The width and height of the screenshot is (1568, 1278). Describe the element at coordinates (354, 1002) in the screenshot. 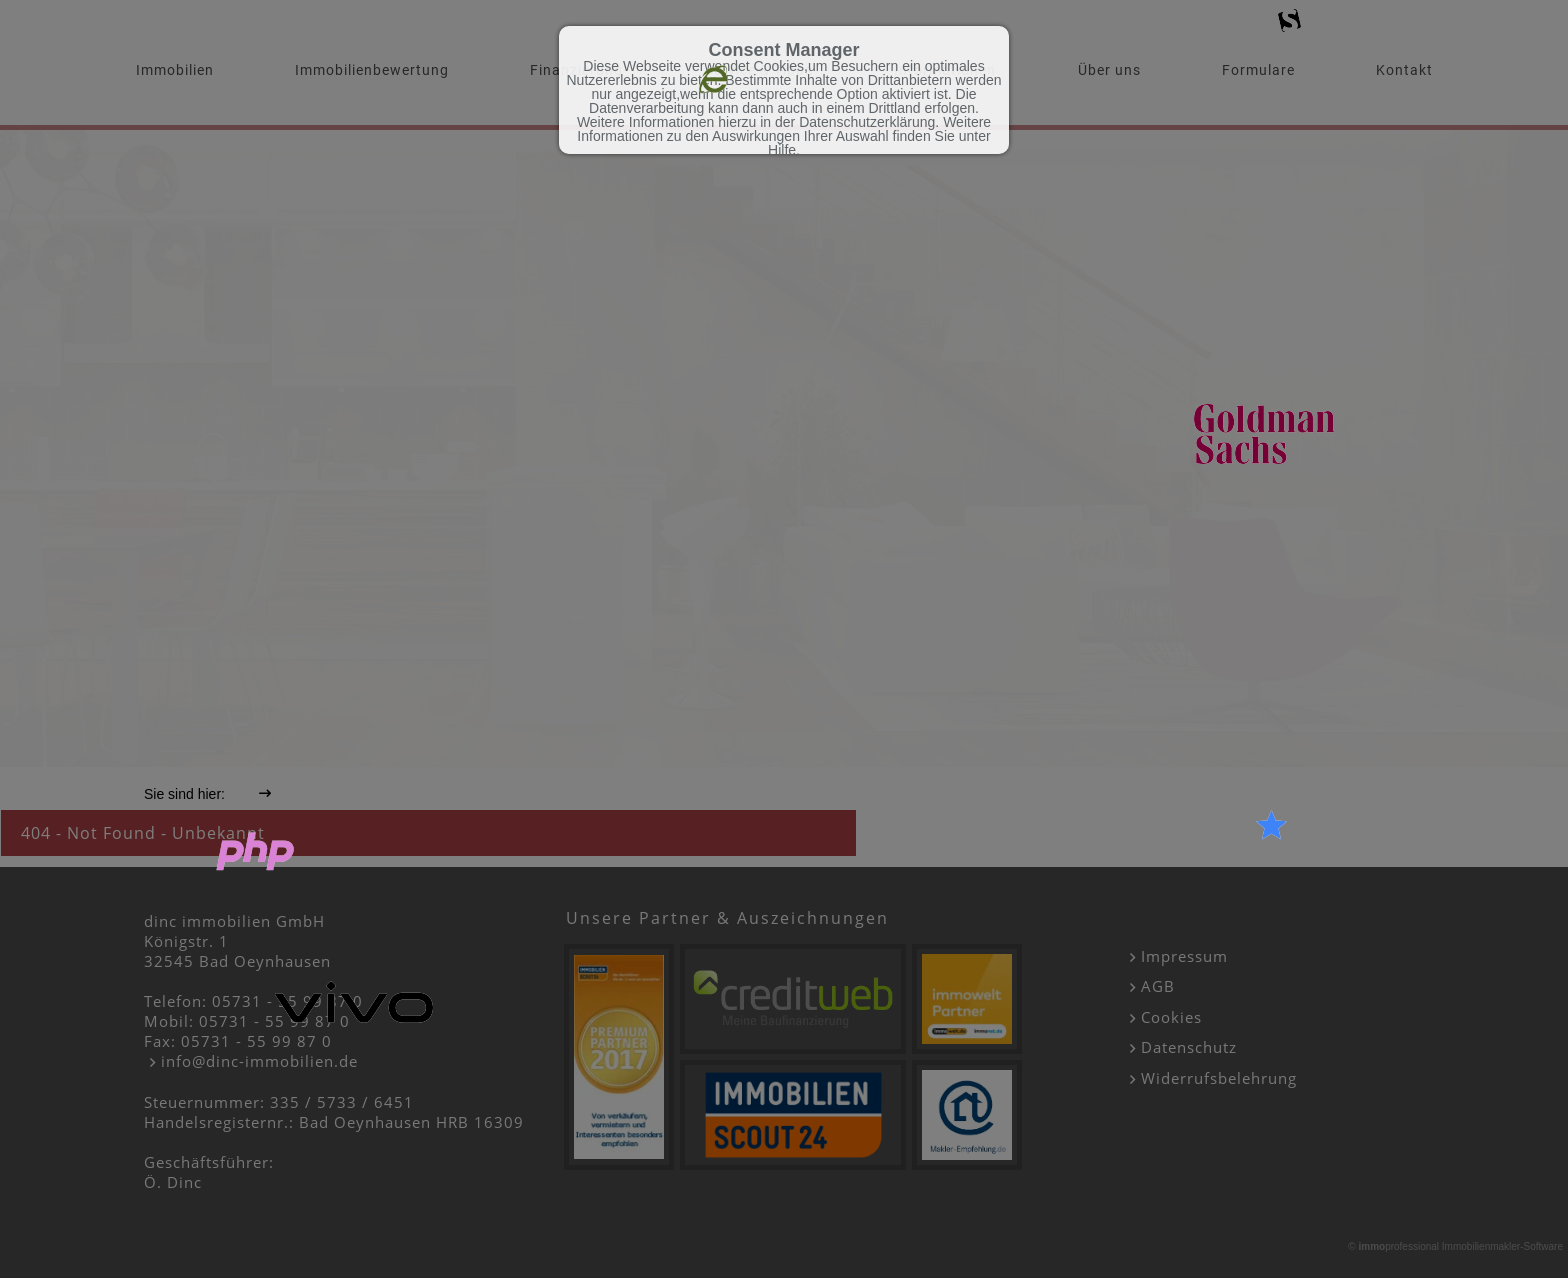

I see `vivo brand logo` at that location.